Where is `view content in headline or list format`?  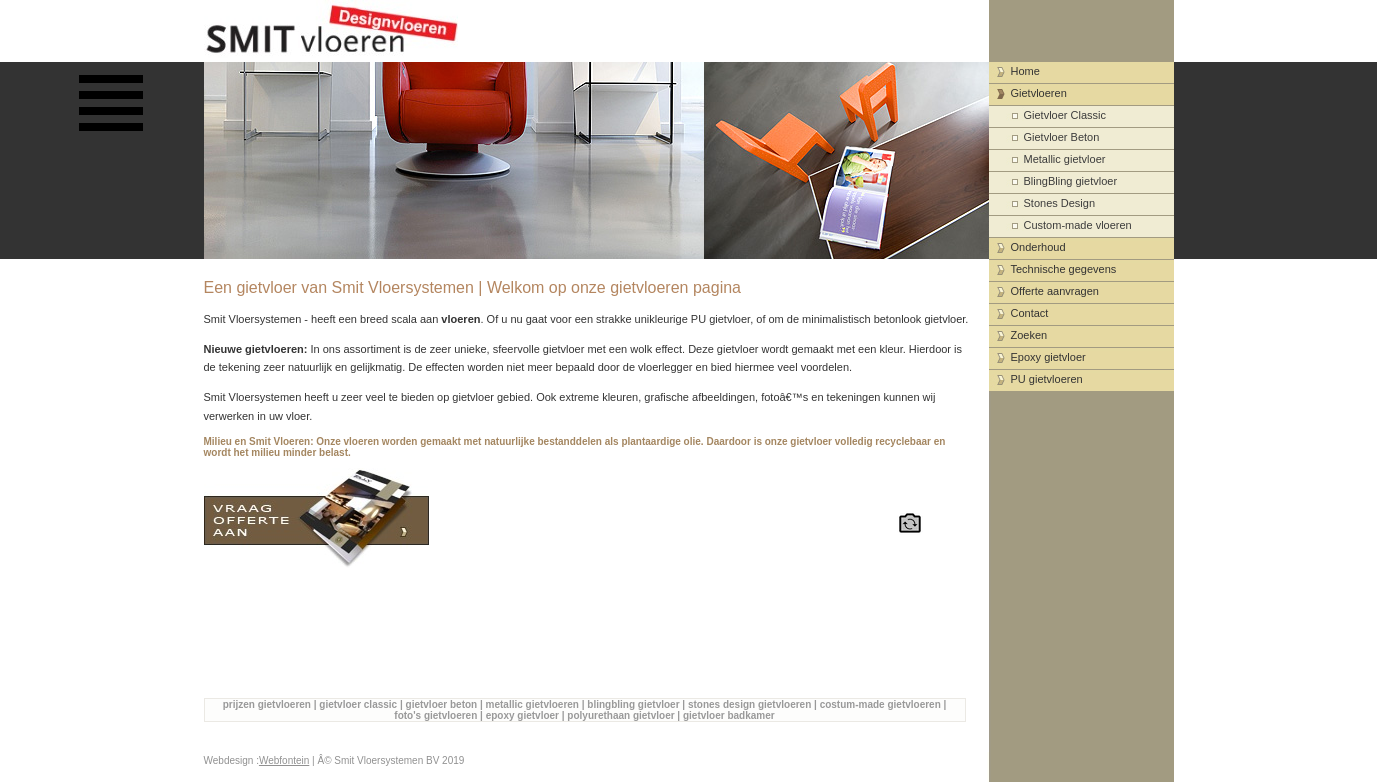
view content in headline or list format is located at coordinates (111, 103).